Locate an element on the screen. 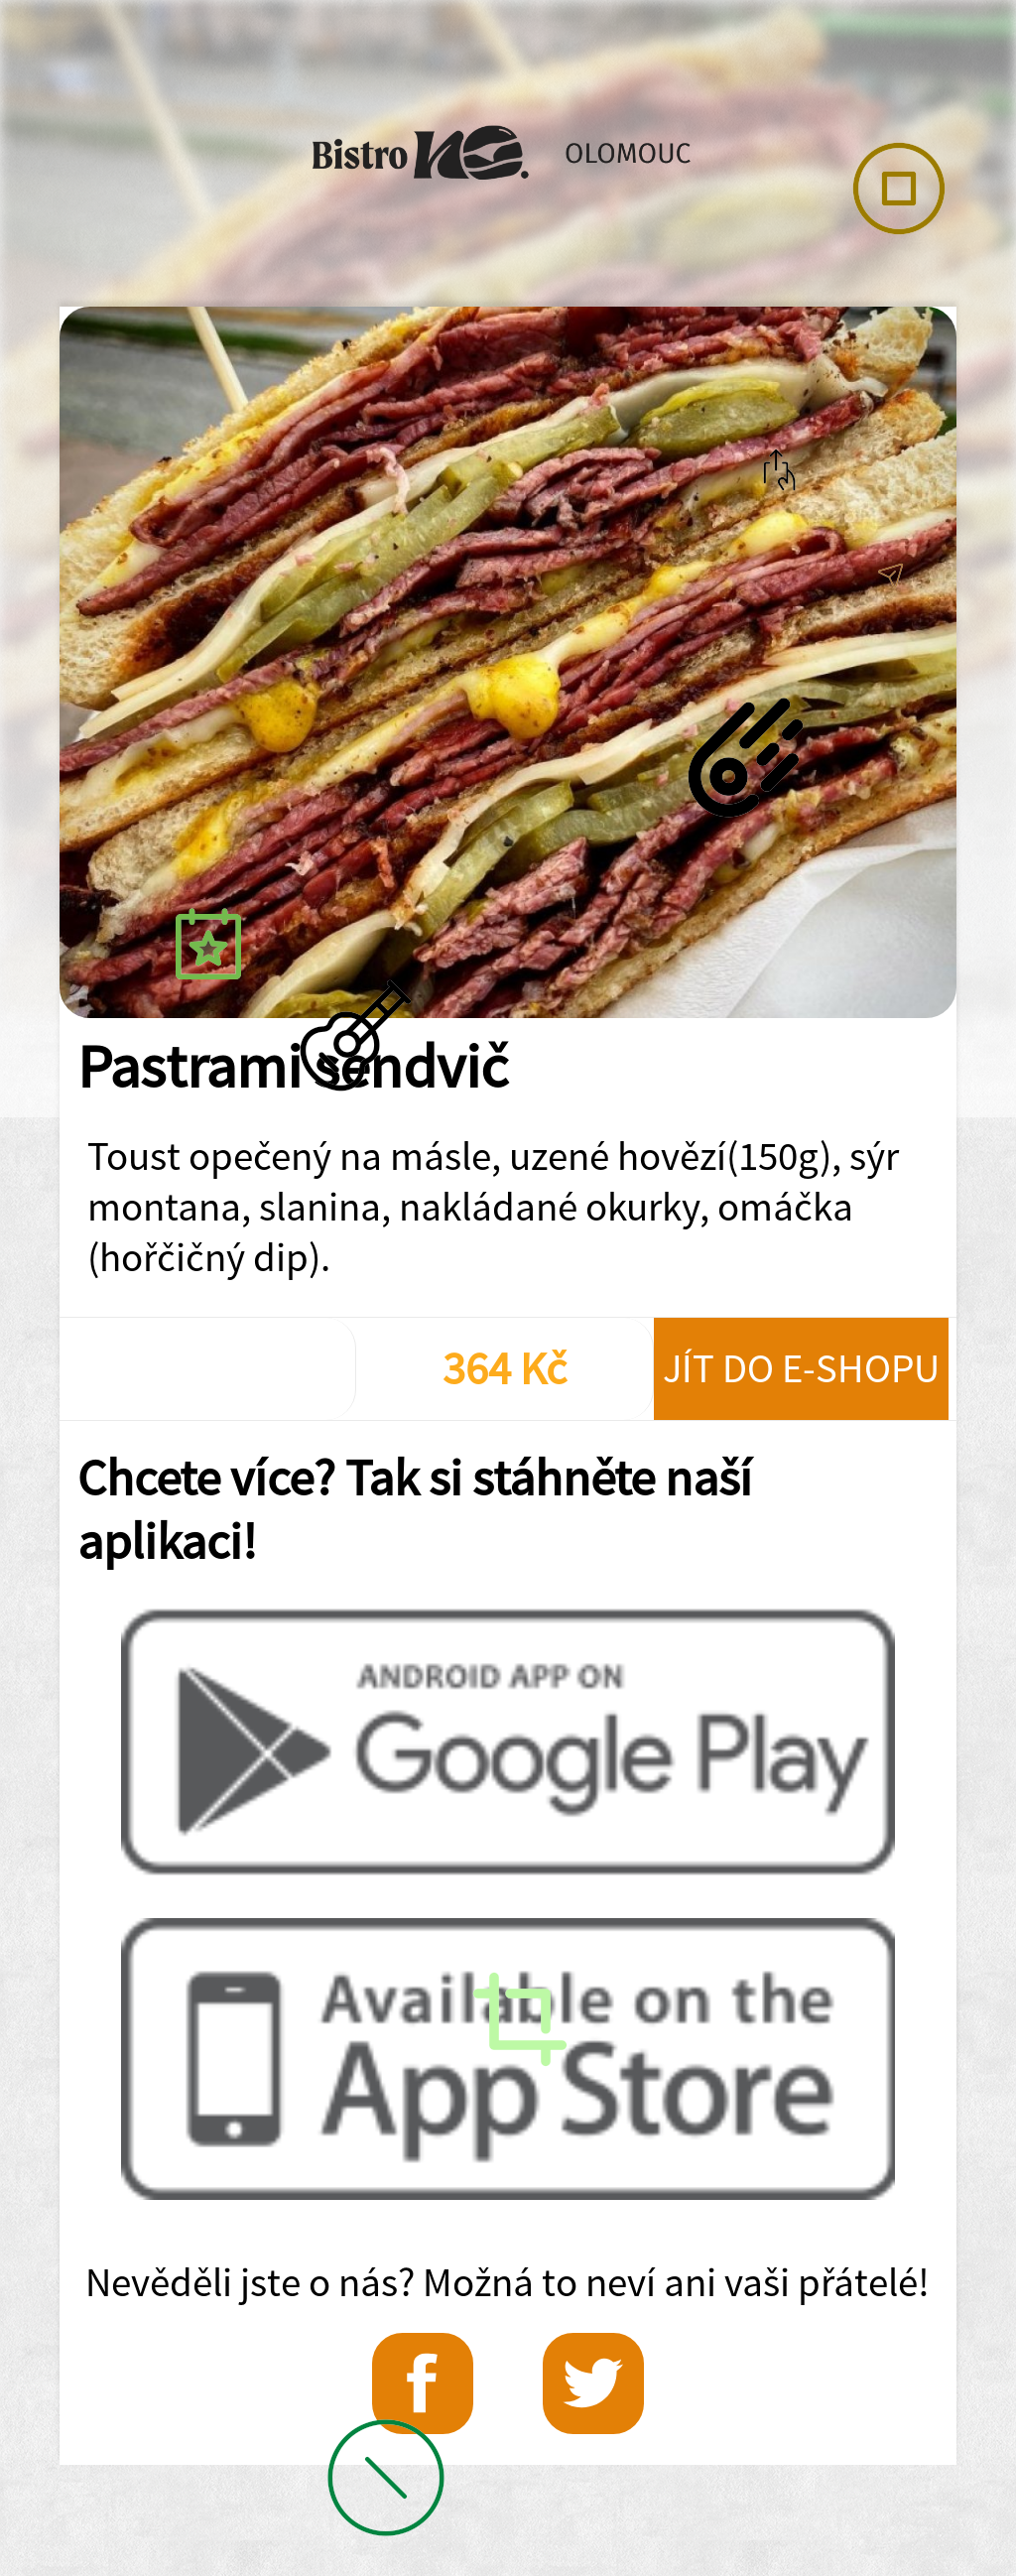  access music or audio settings is located at coordinates (354, 1036).